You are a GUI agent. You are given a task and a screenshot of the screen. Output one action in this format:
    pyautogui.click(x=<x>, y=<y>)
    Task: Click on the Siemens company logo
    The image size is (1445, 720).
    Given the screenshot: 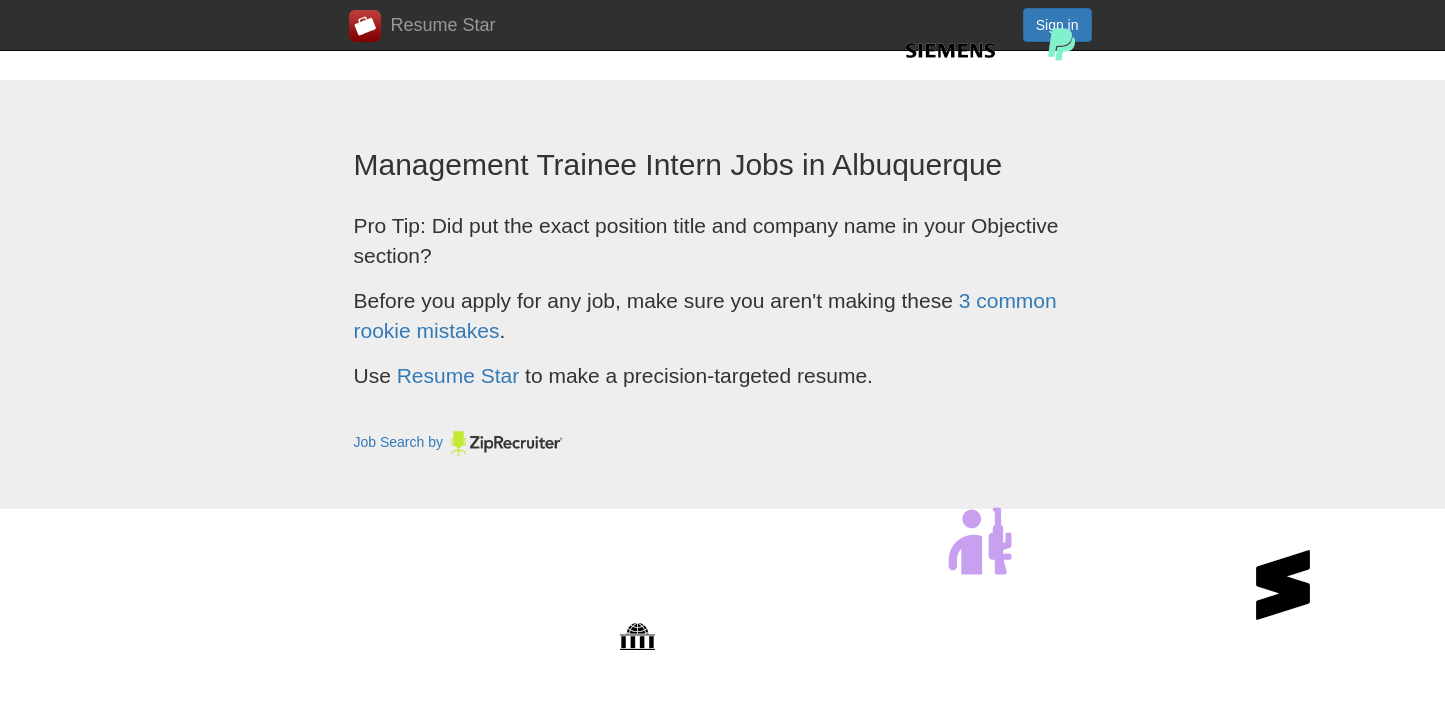 What is the action you would take?
    pyautogui.click(x=950, y=50)
    